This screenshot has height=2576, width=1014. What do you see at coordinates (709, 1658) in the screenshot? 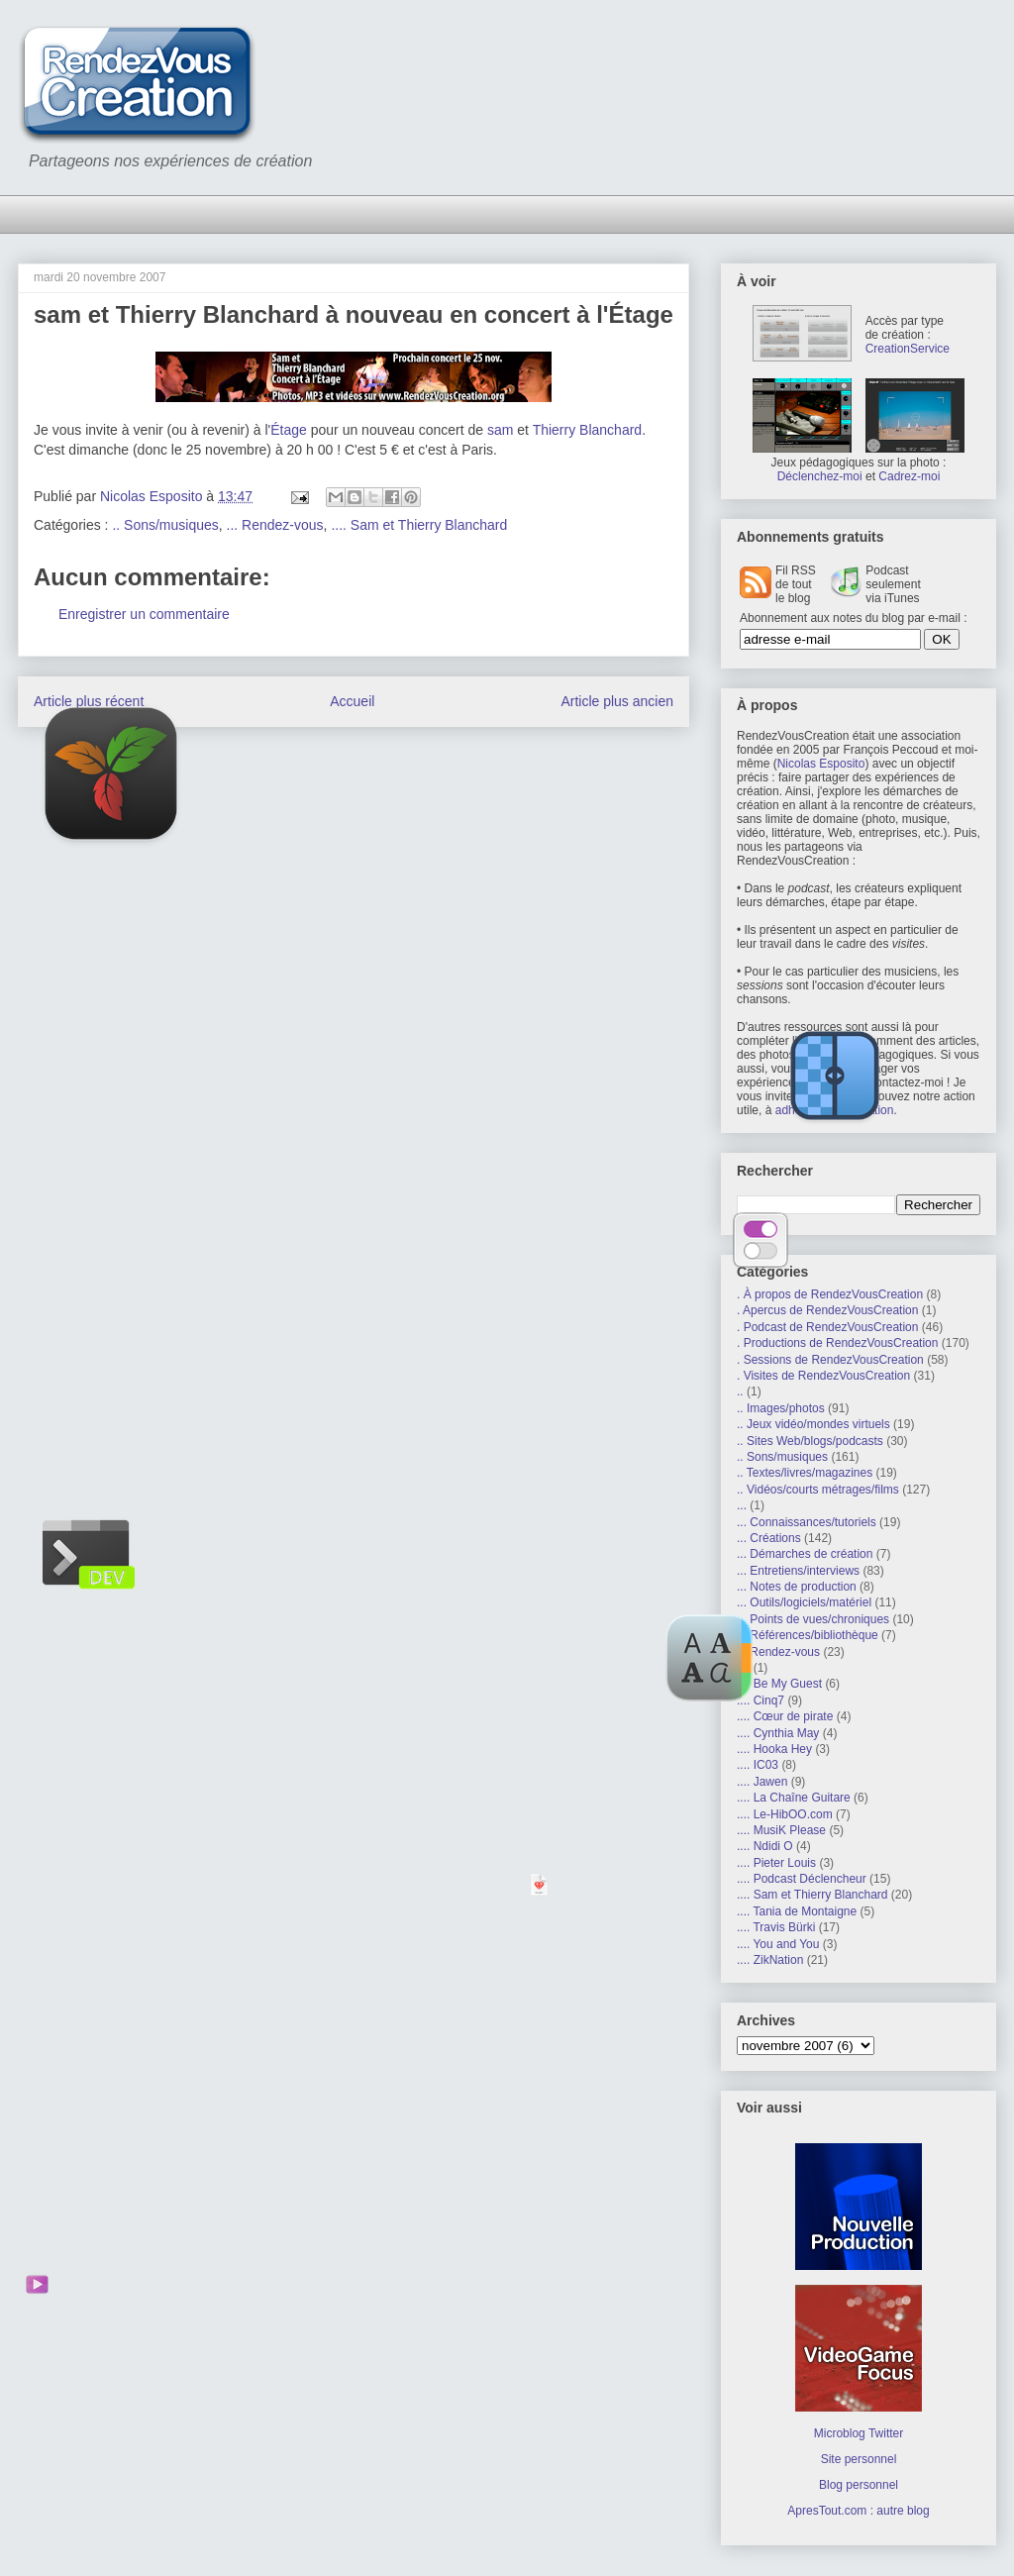
I see `open the fonts management app` at bounding box center [709, 1658].